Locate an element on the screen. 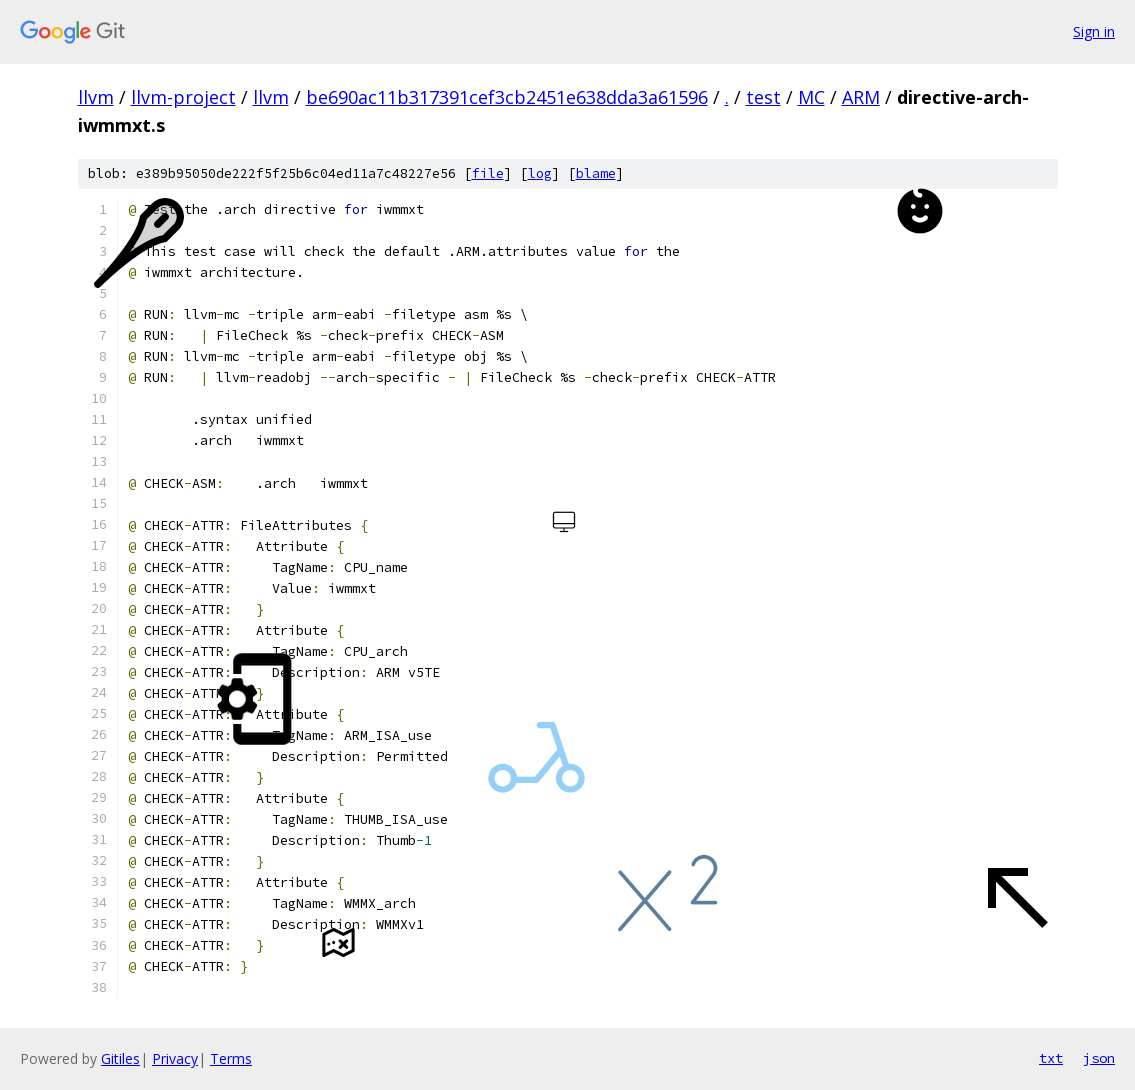 The image size is (1135, 1090). select scooter as transportation mode is located at coordinates (536, 760).